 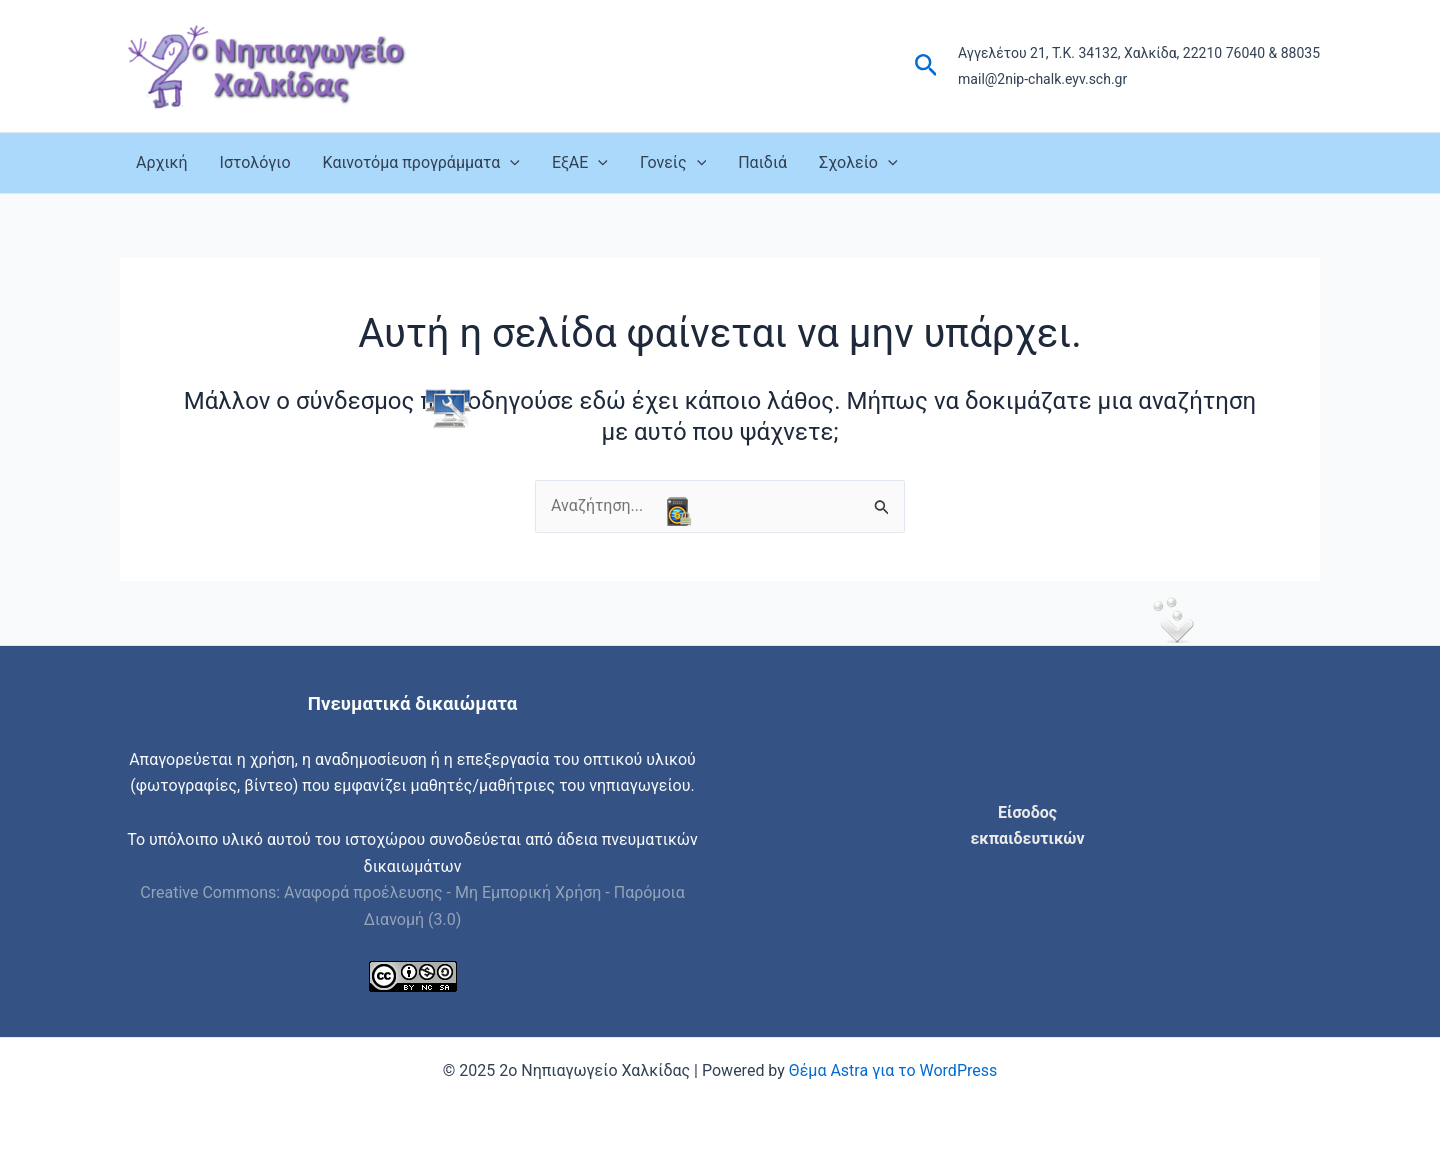 What do you see at coordinates (448, 408) in the screenshot?
I see `access network and connection settings` at bounding box center [448, 408].